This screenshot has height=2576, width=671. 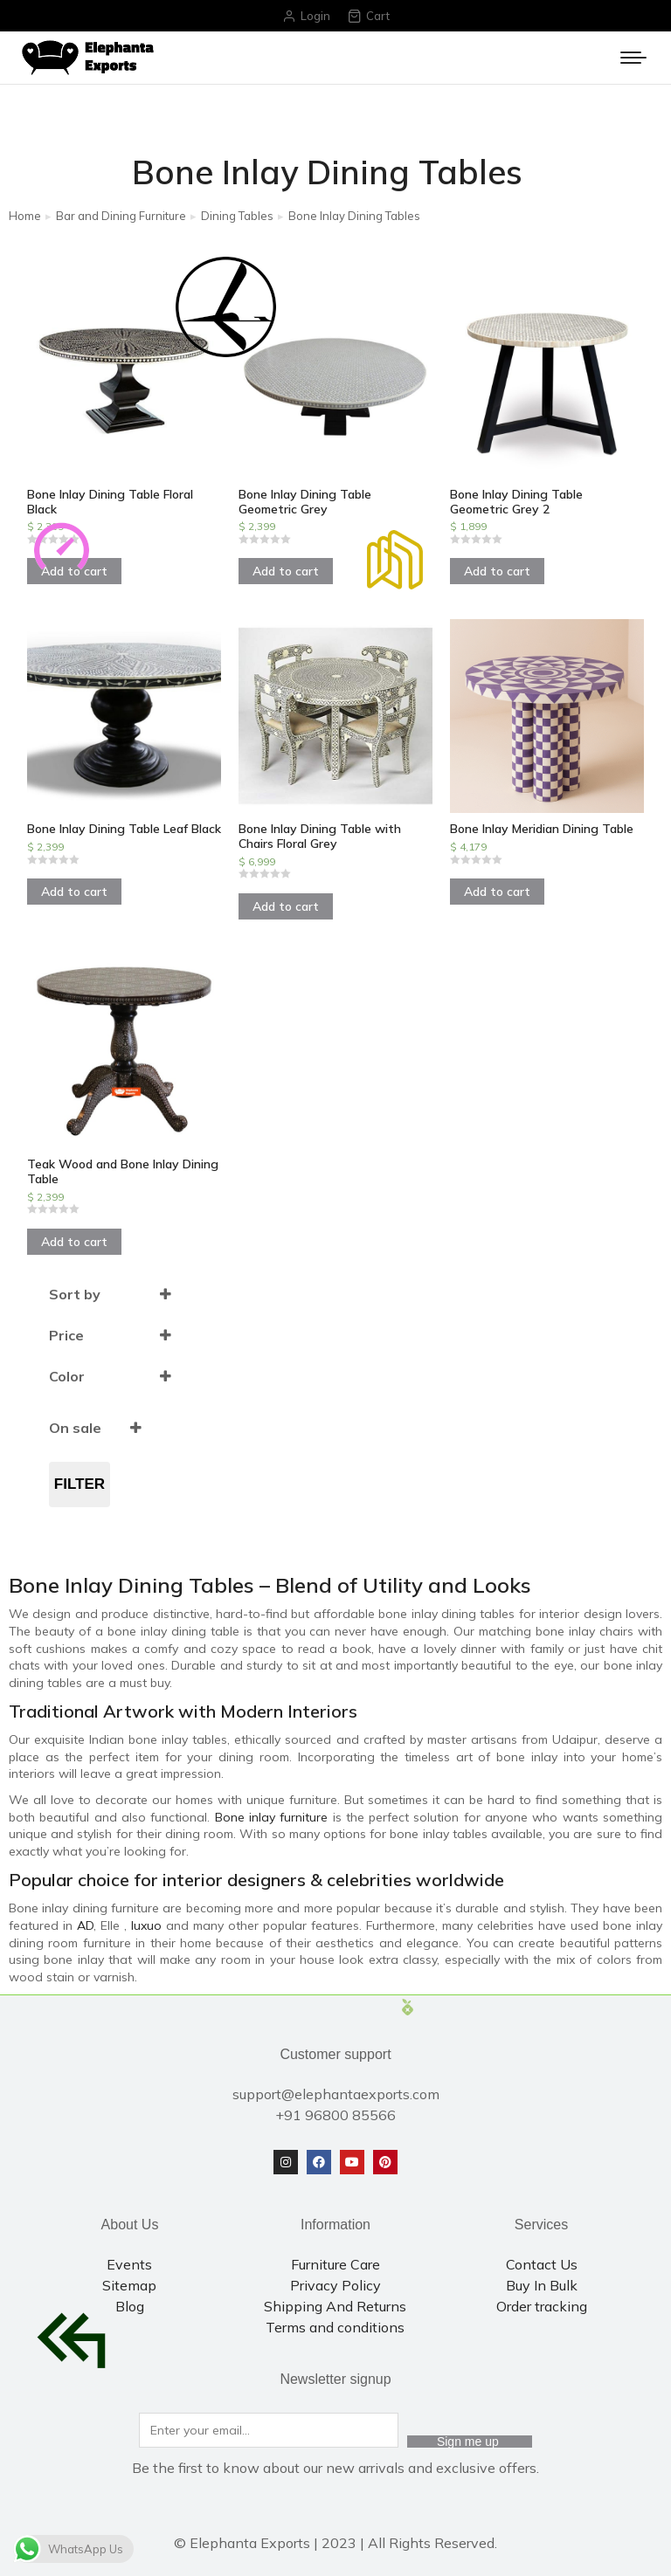 I want to click on reply all to a message or email, so click(x=74, y=2341).